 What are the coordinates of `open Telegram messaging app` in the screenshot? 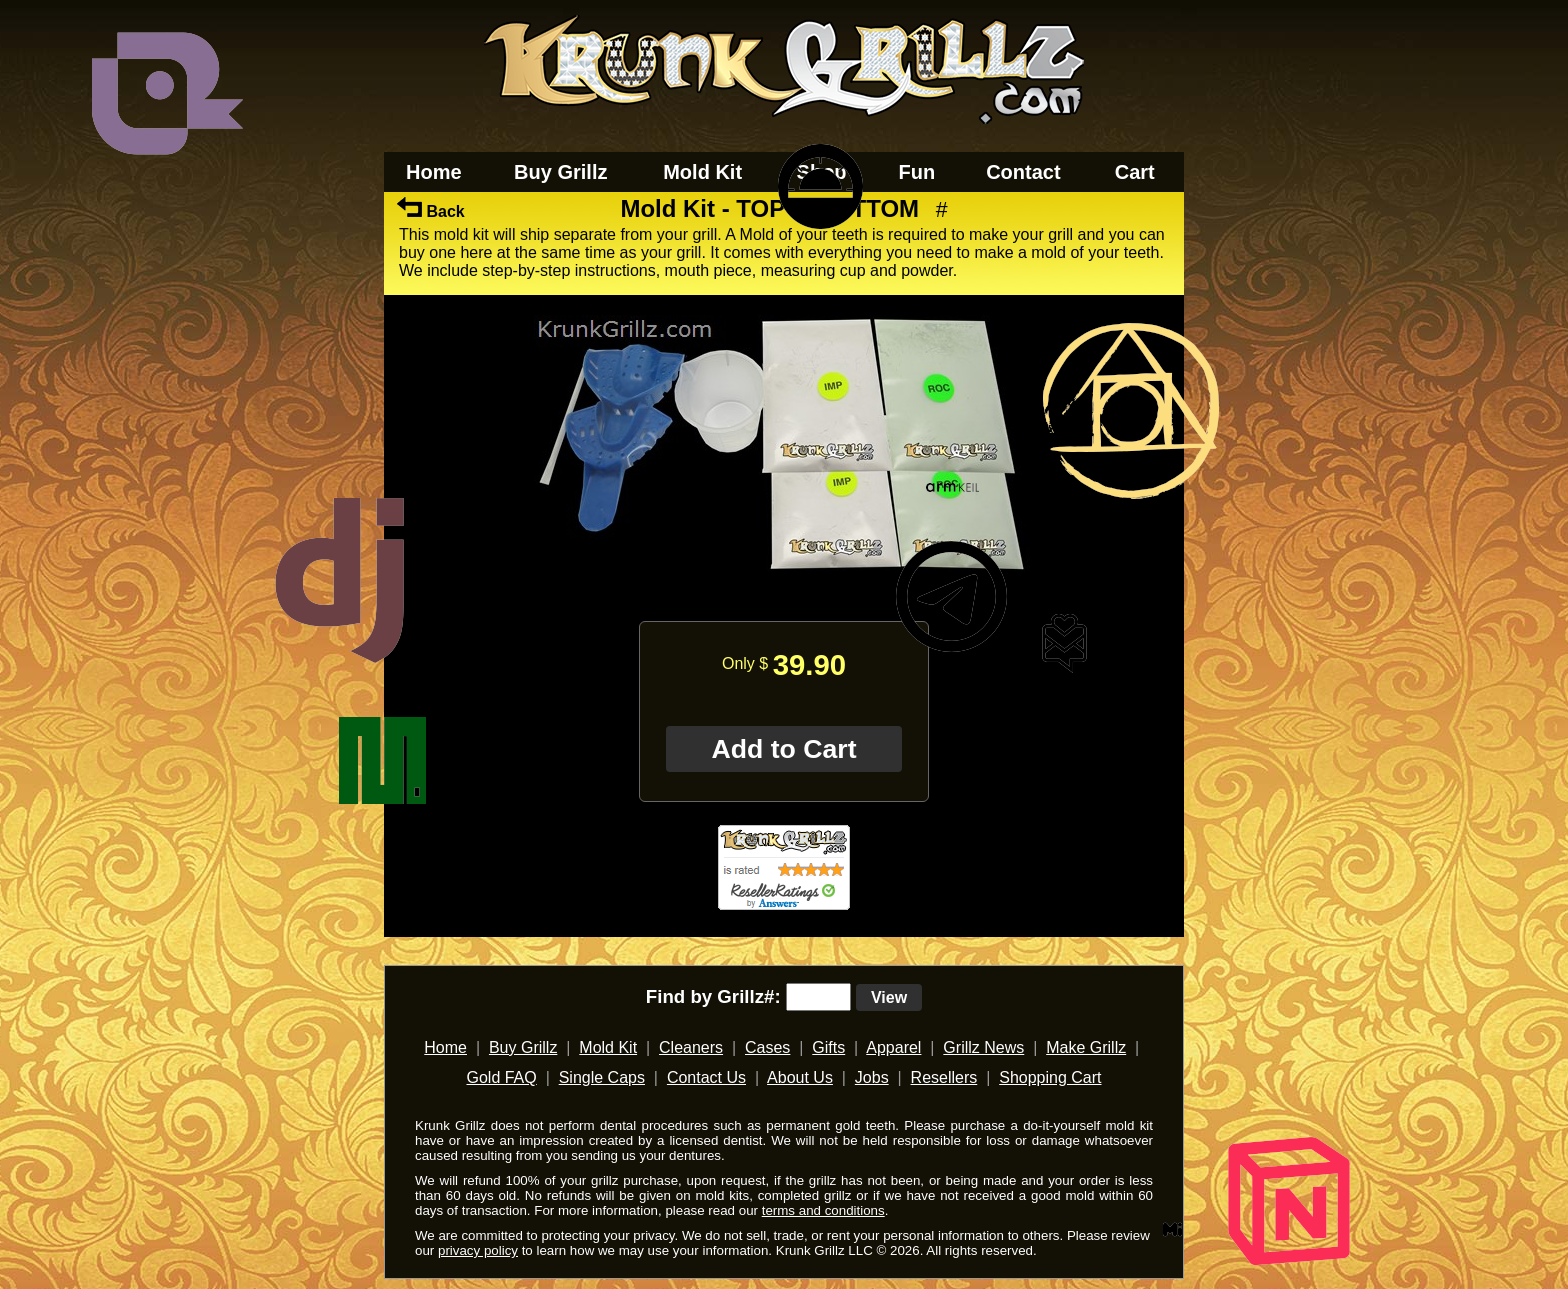 It's located at (951, 596).